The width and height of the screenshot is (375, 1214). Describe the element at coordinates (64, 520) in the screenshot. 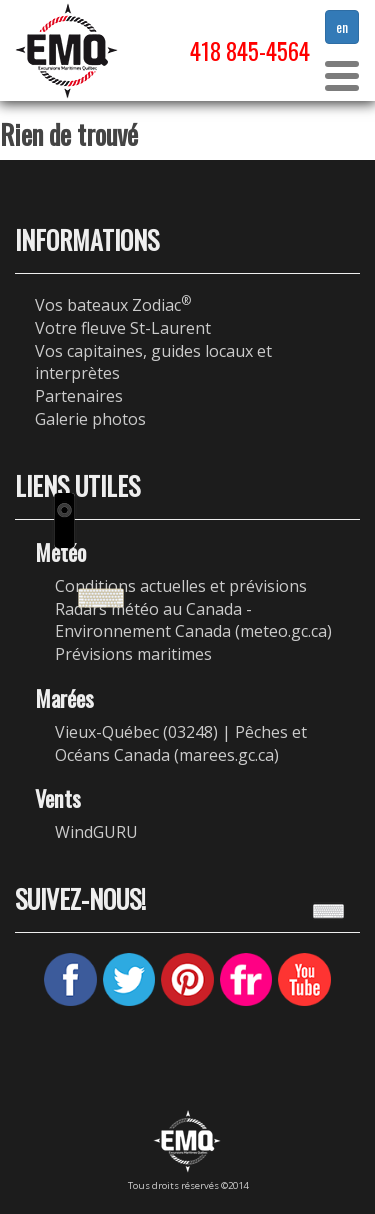

I see `view connected iPod Shuffle in sidebar` at that location.